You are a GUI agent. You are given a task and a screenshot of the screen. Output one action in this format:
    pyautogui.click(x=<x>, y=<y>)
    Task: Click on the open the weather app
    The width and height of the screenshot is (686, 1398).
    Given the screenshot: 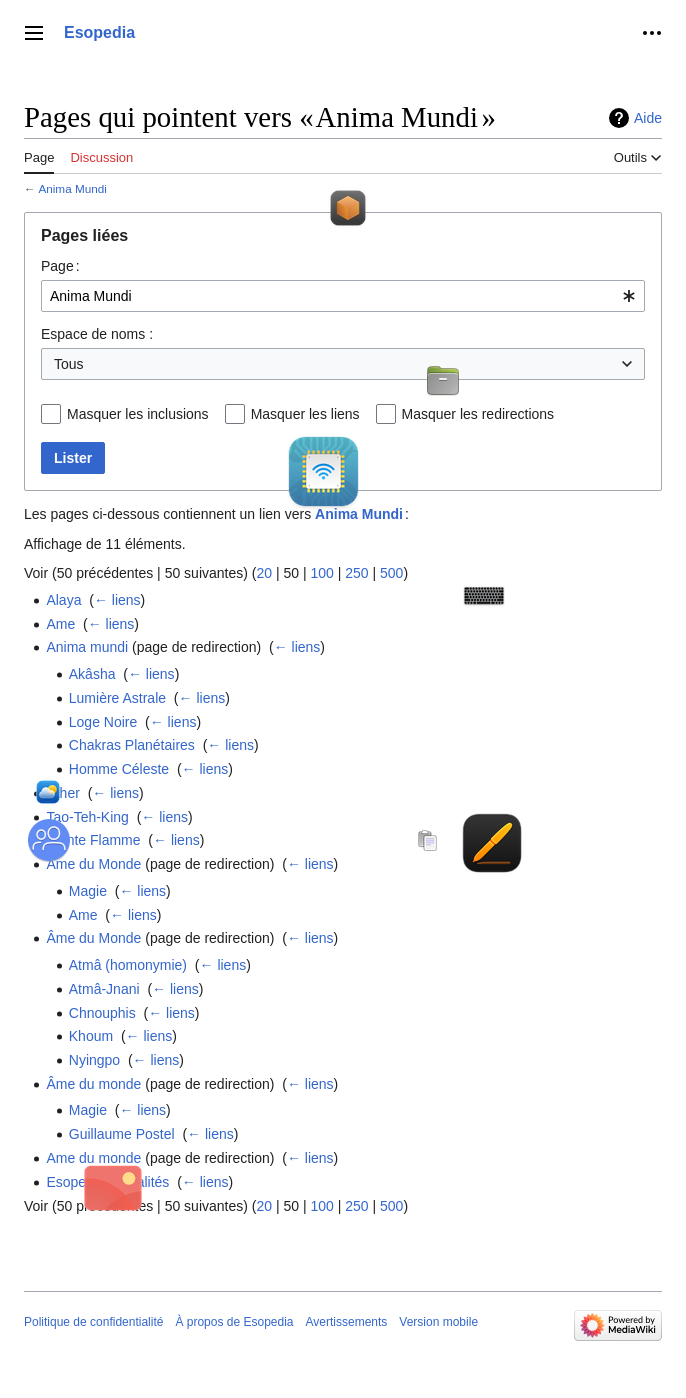 What is the action you would take?
    pyautogui.click(x=48, y=792)
    